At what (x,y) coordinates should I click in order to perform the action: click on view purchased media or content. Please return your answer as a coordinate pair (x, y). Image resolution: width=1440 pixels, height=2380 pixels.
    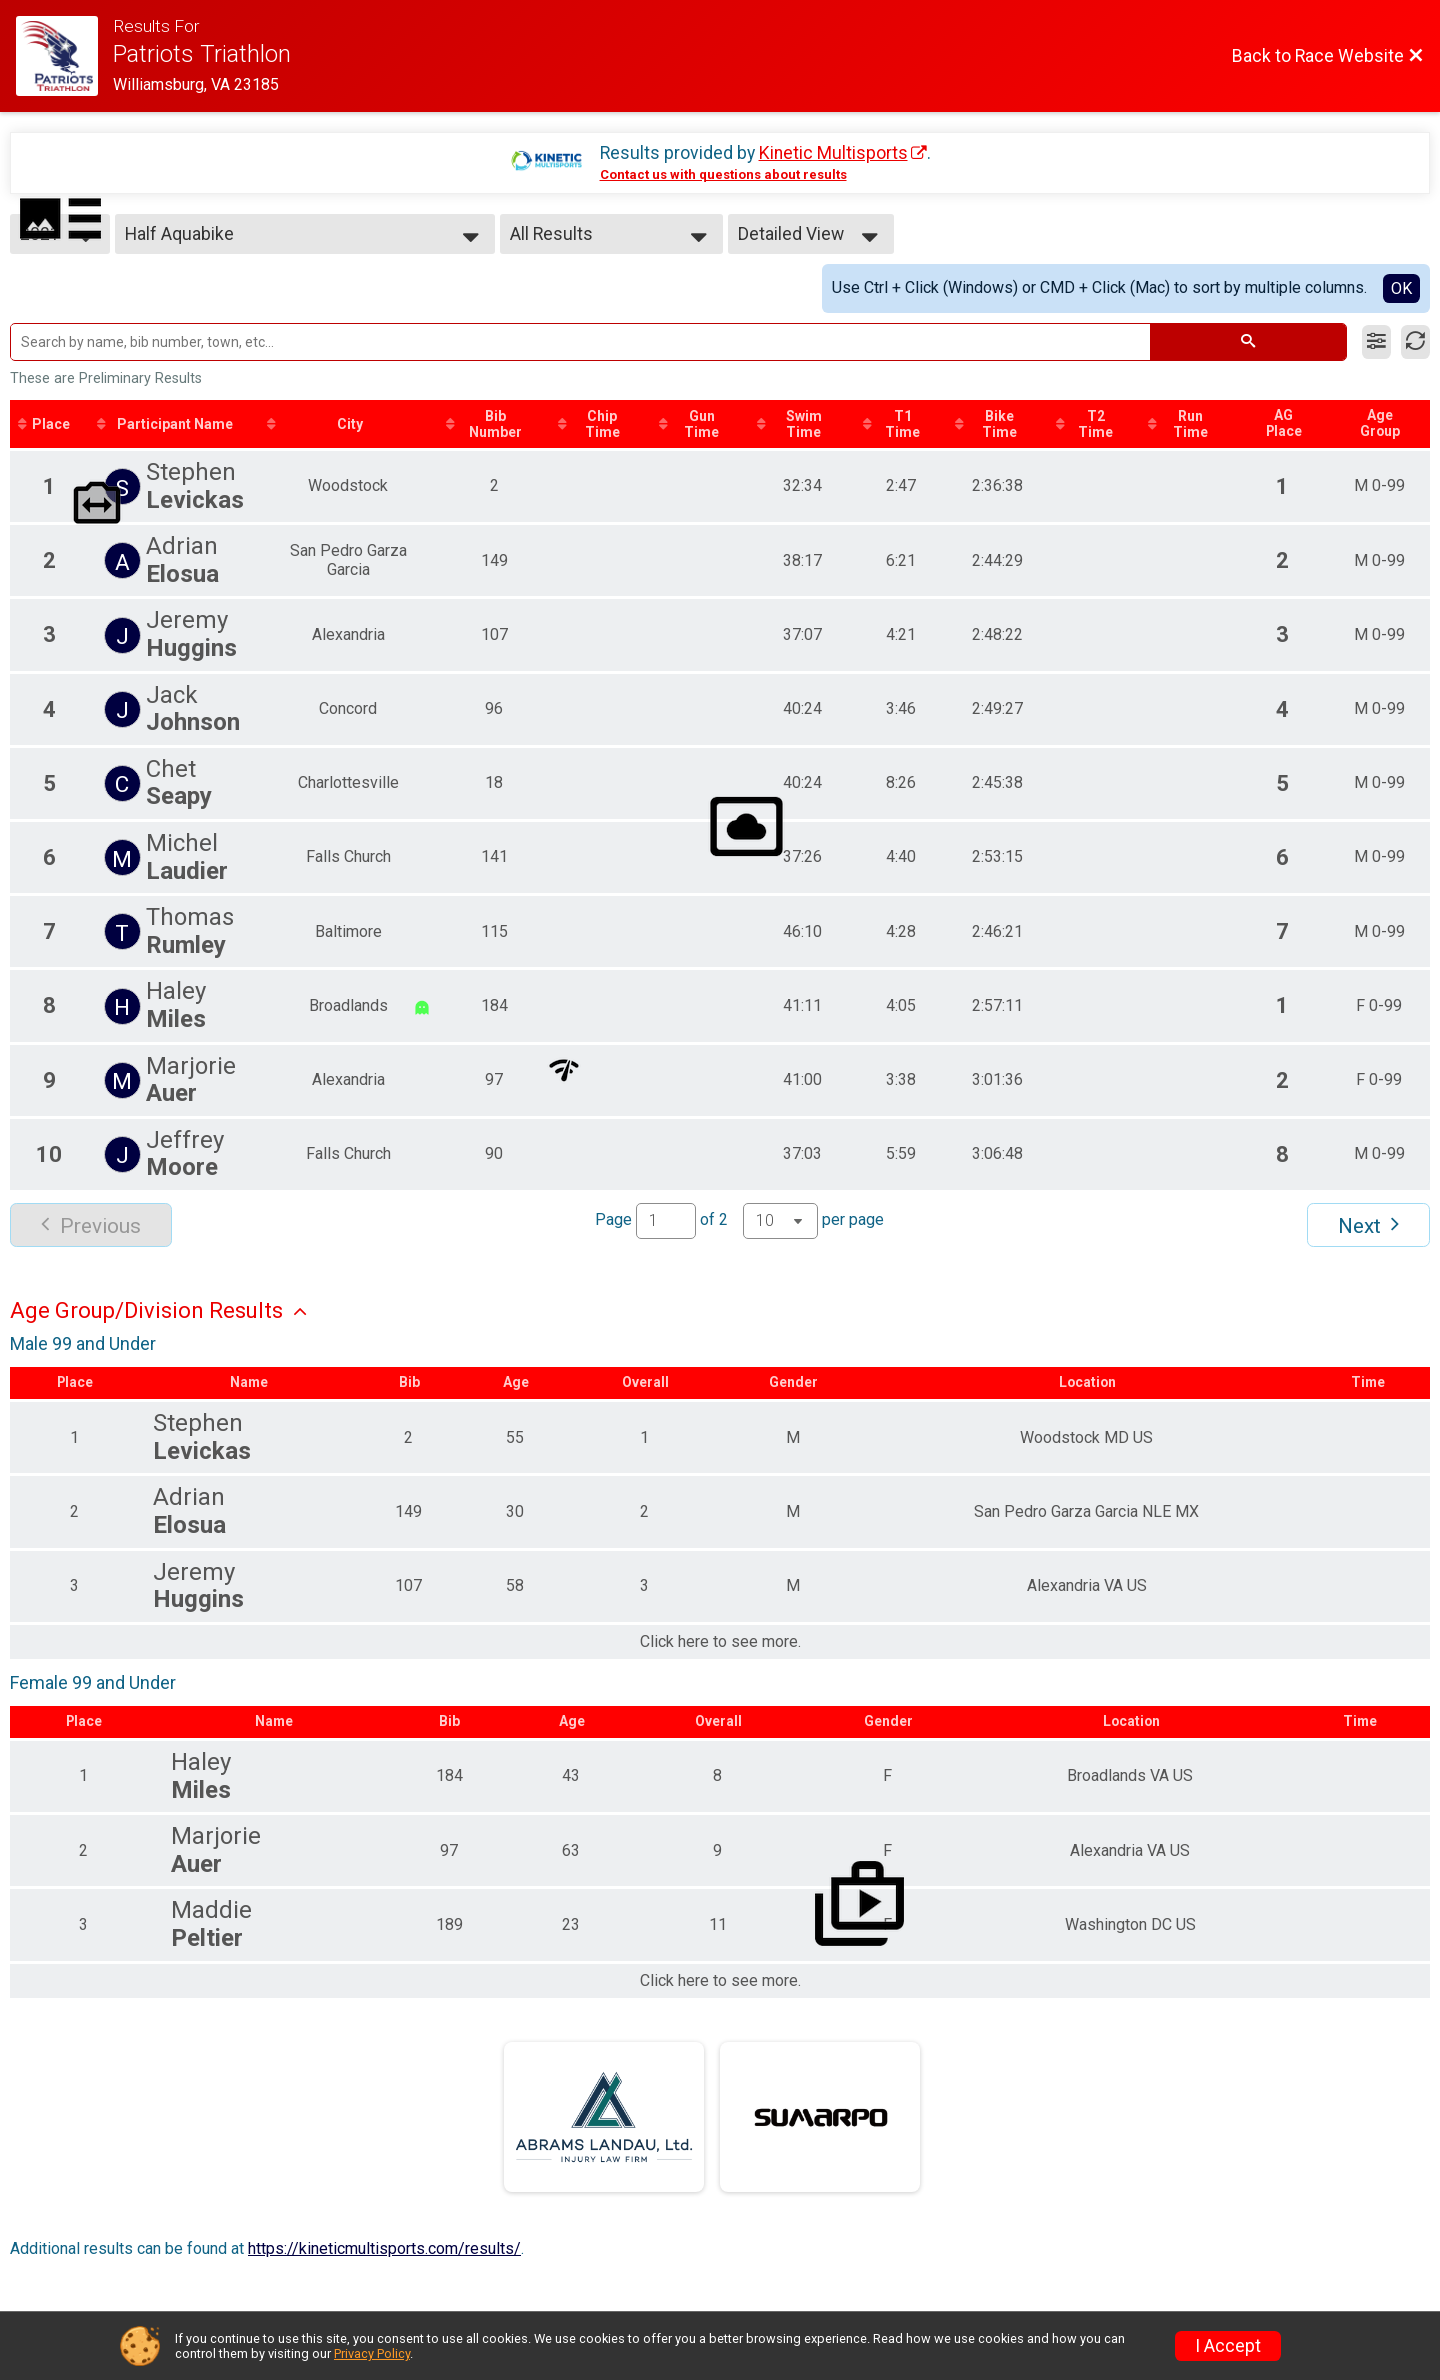
    Looking at the image, I should click on (859, 1905).